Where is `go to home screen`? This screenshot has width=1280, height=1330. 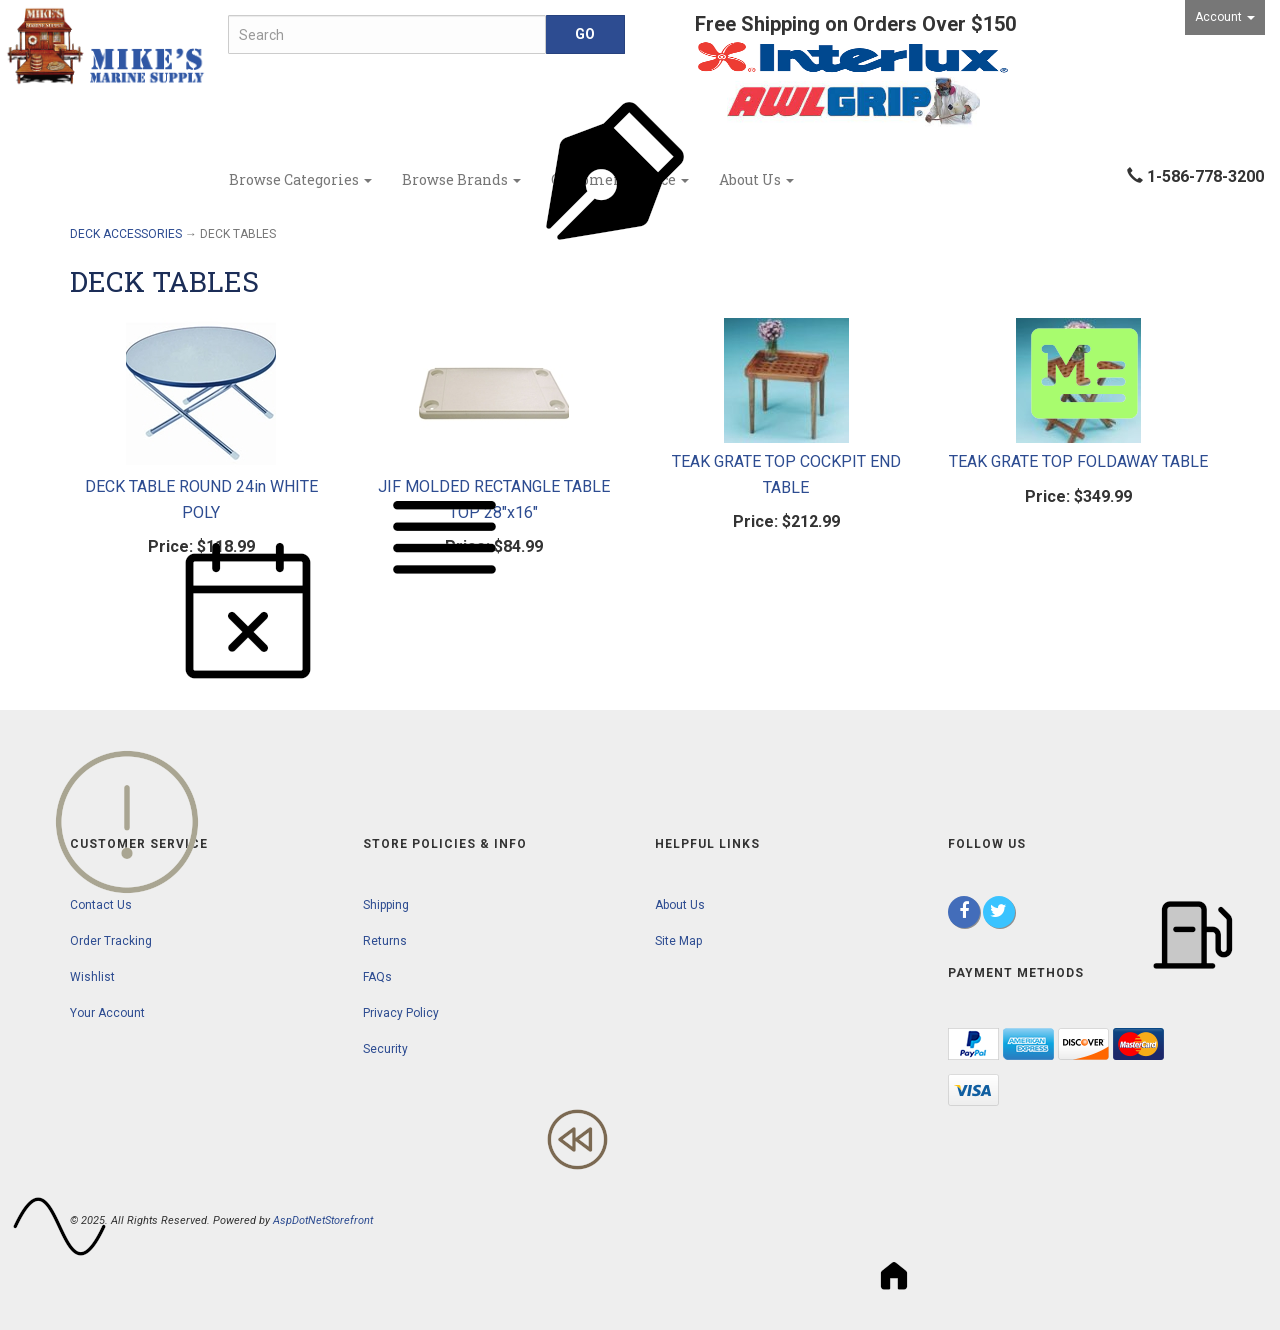
go to home screen is located at coordinates (894, 1277).